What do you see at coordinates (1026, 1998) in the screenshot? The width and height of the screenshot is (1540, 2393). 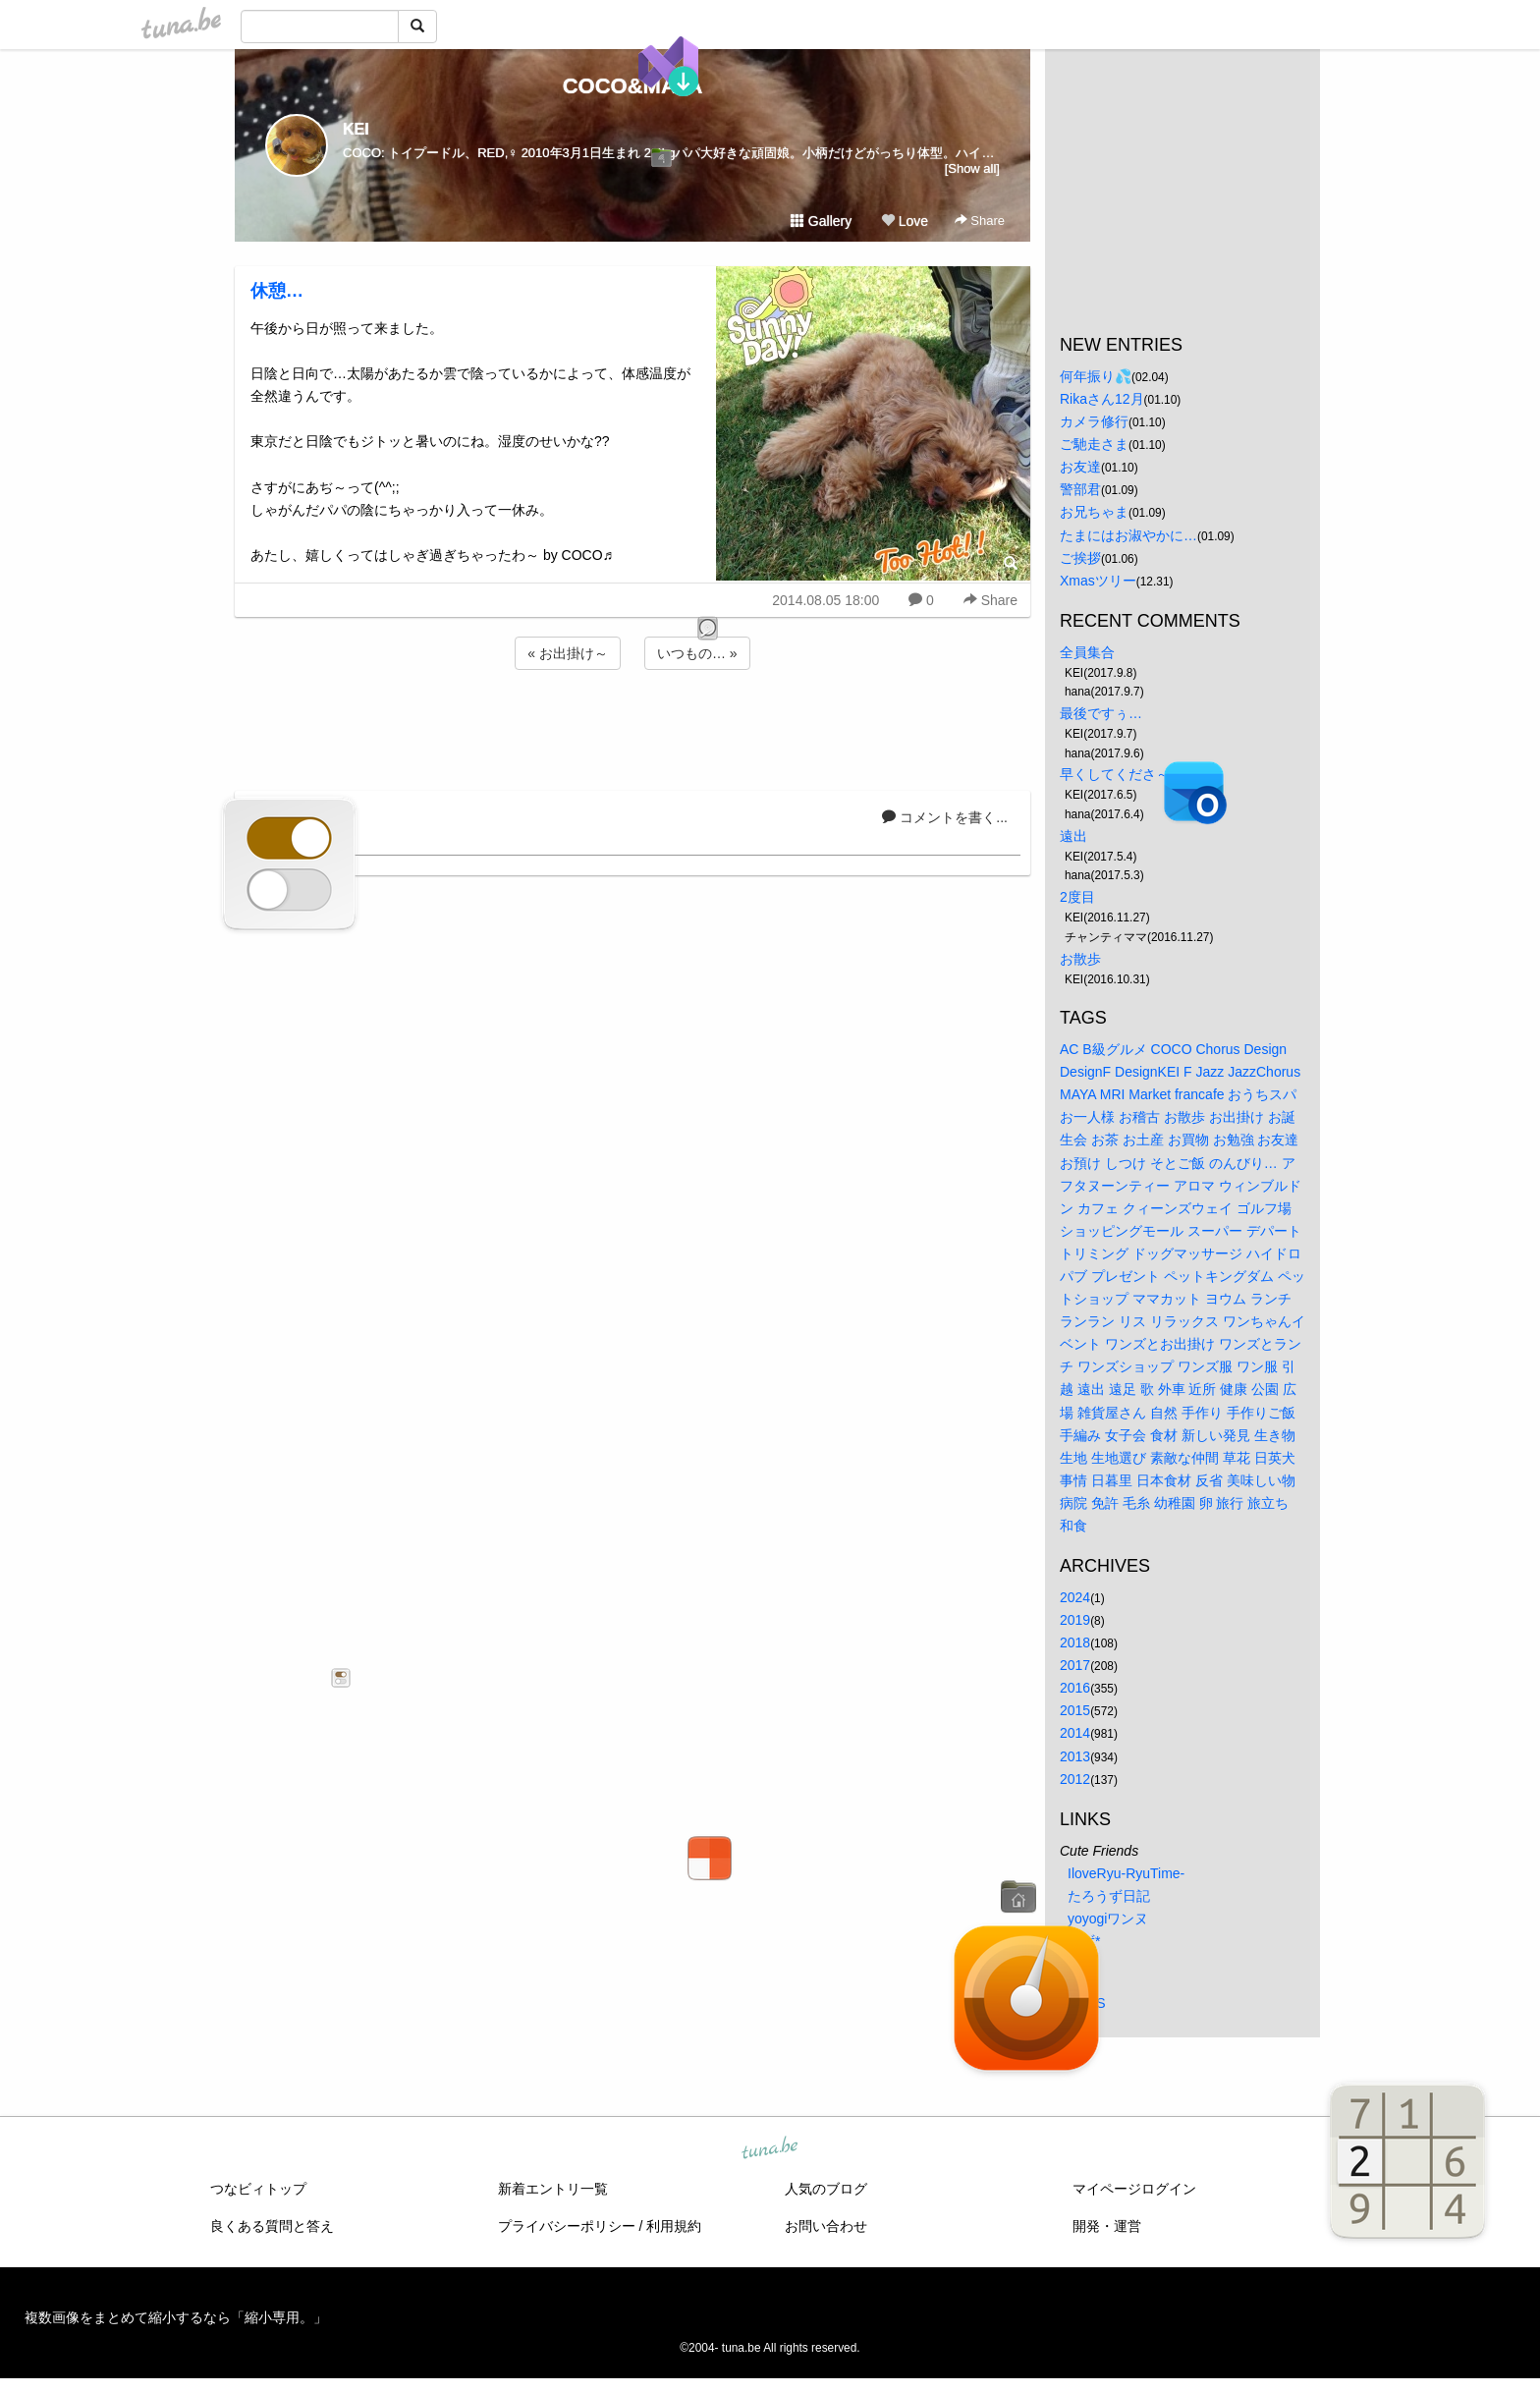 I see `open gtick metronome application` at bounding box center [1026, 1998].